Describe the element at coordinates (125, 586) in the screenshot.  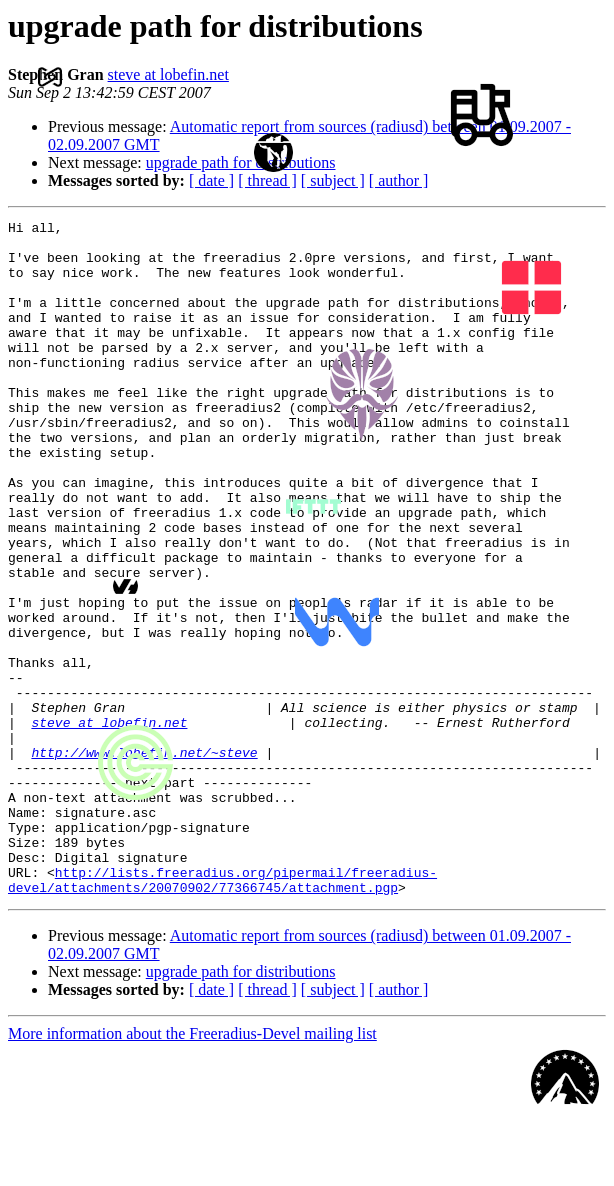
I see `OVH cloud hosting services logo` at that location.